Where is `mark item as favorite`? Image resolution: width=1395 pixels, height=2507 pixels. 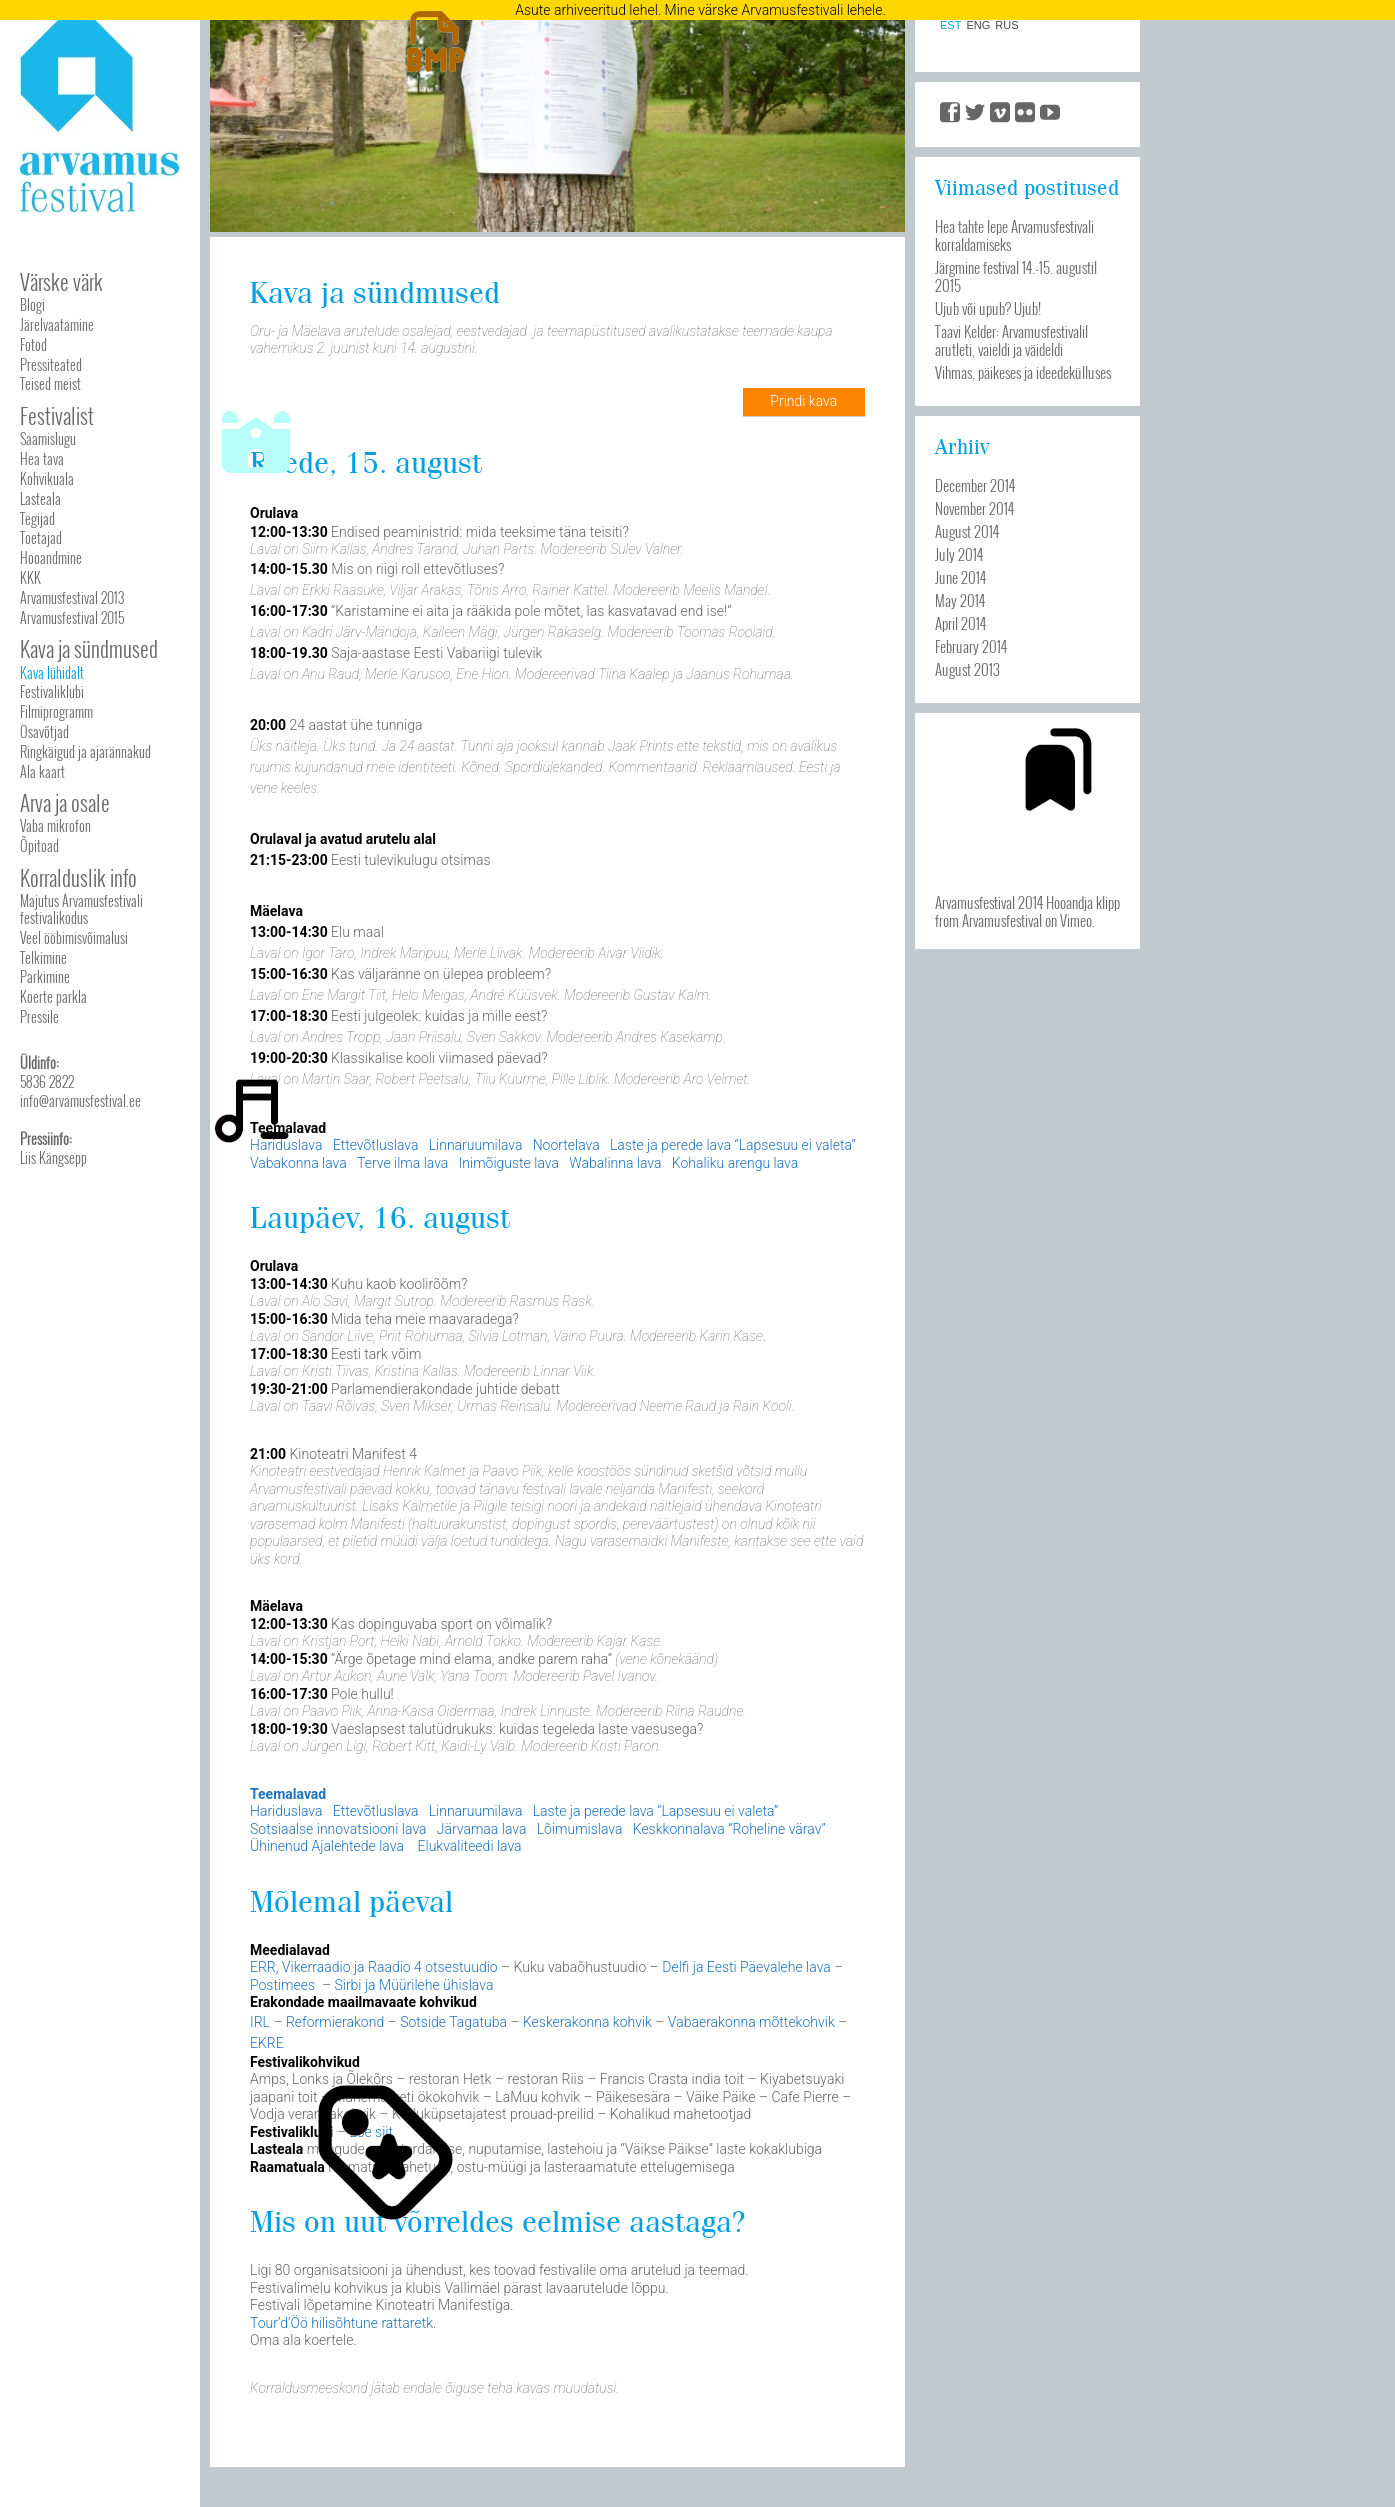
mark item as favorite is located at coordinates (385, 2152).